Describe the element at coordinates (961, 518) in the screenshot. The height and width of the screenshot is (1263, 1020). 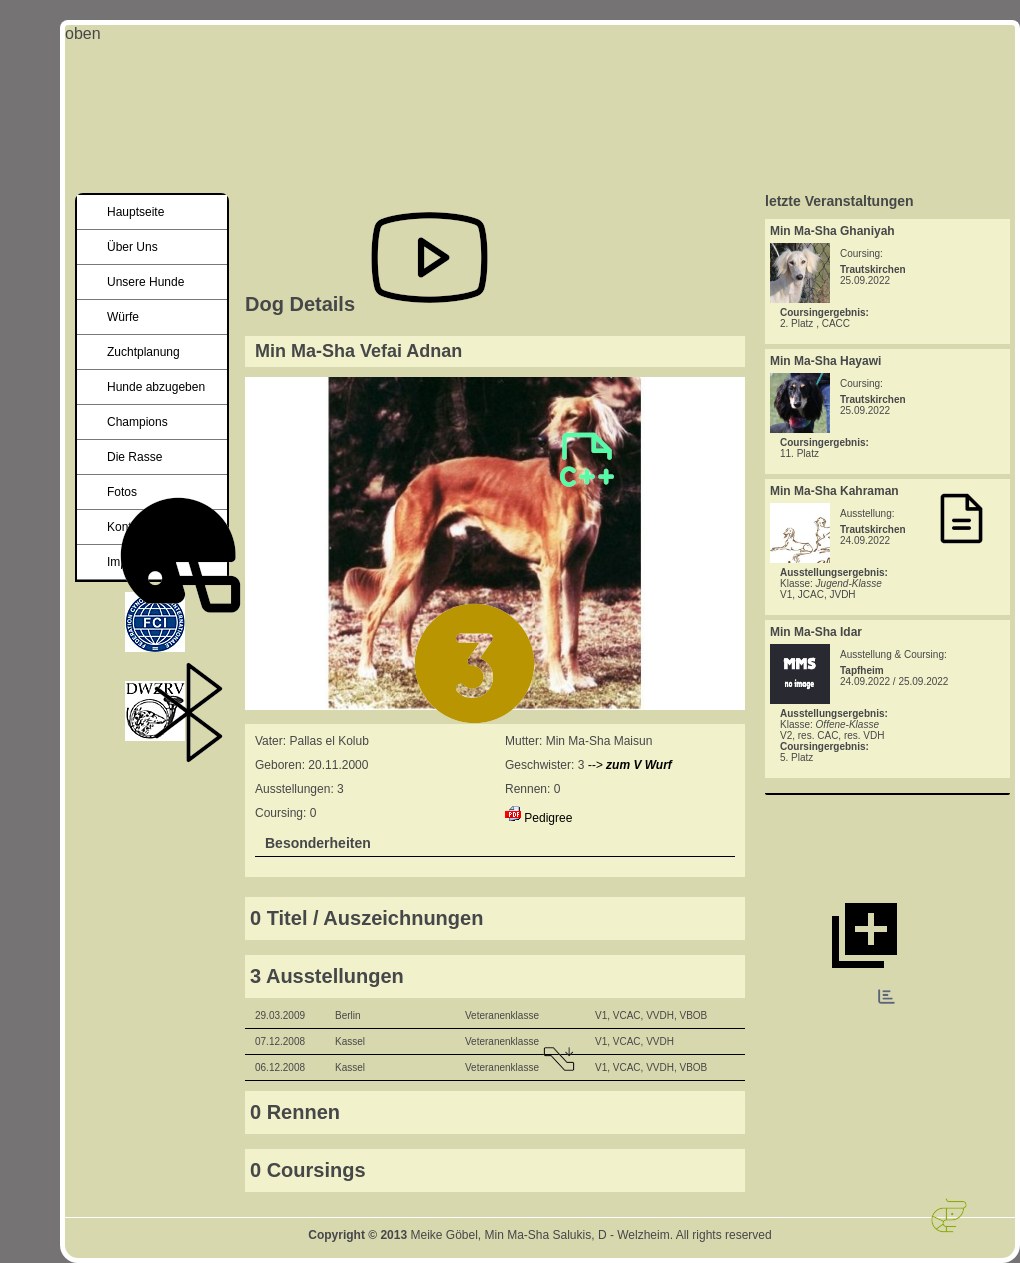
I see `view document or text file` at that location.